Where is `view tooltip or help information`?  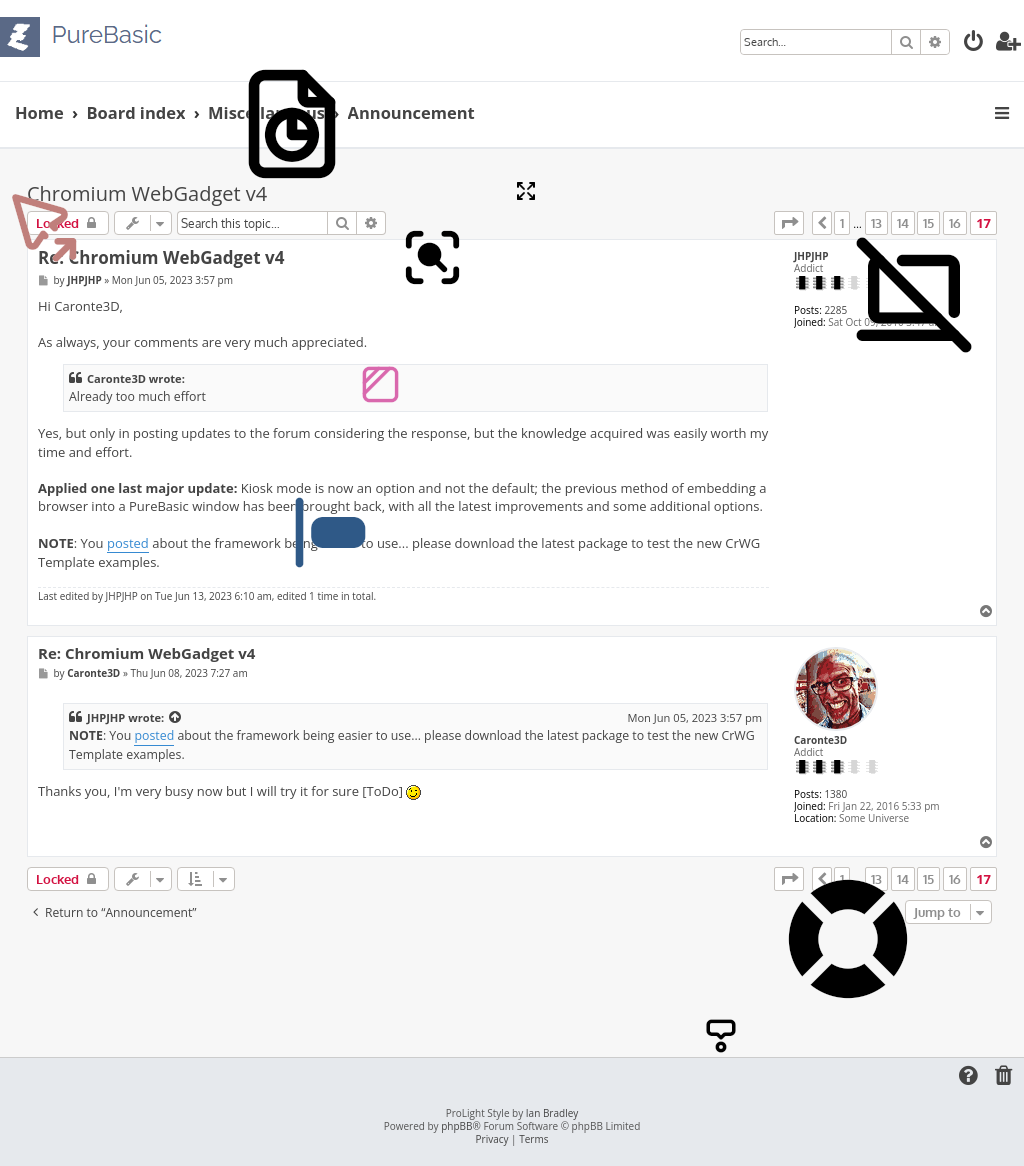
view tooltip or help information is located at coordinates (721, 1036).